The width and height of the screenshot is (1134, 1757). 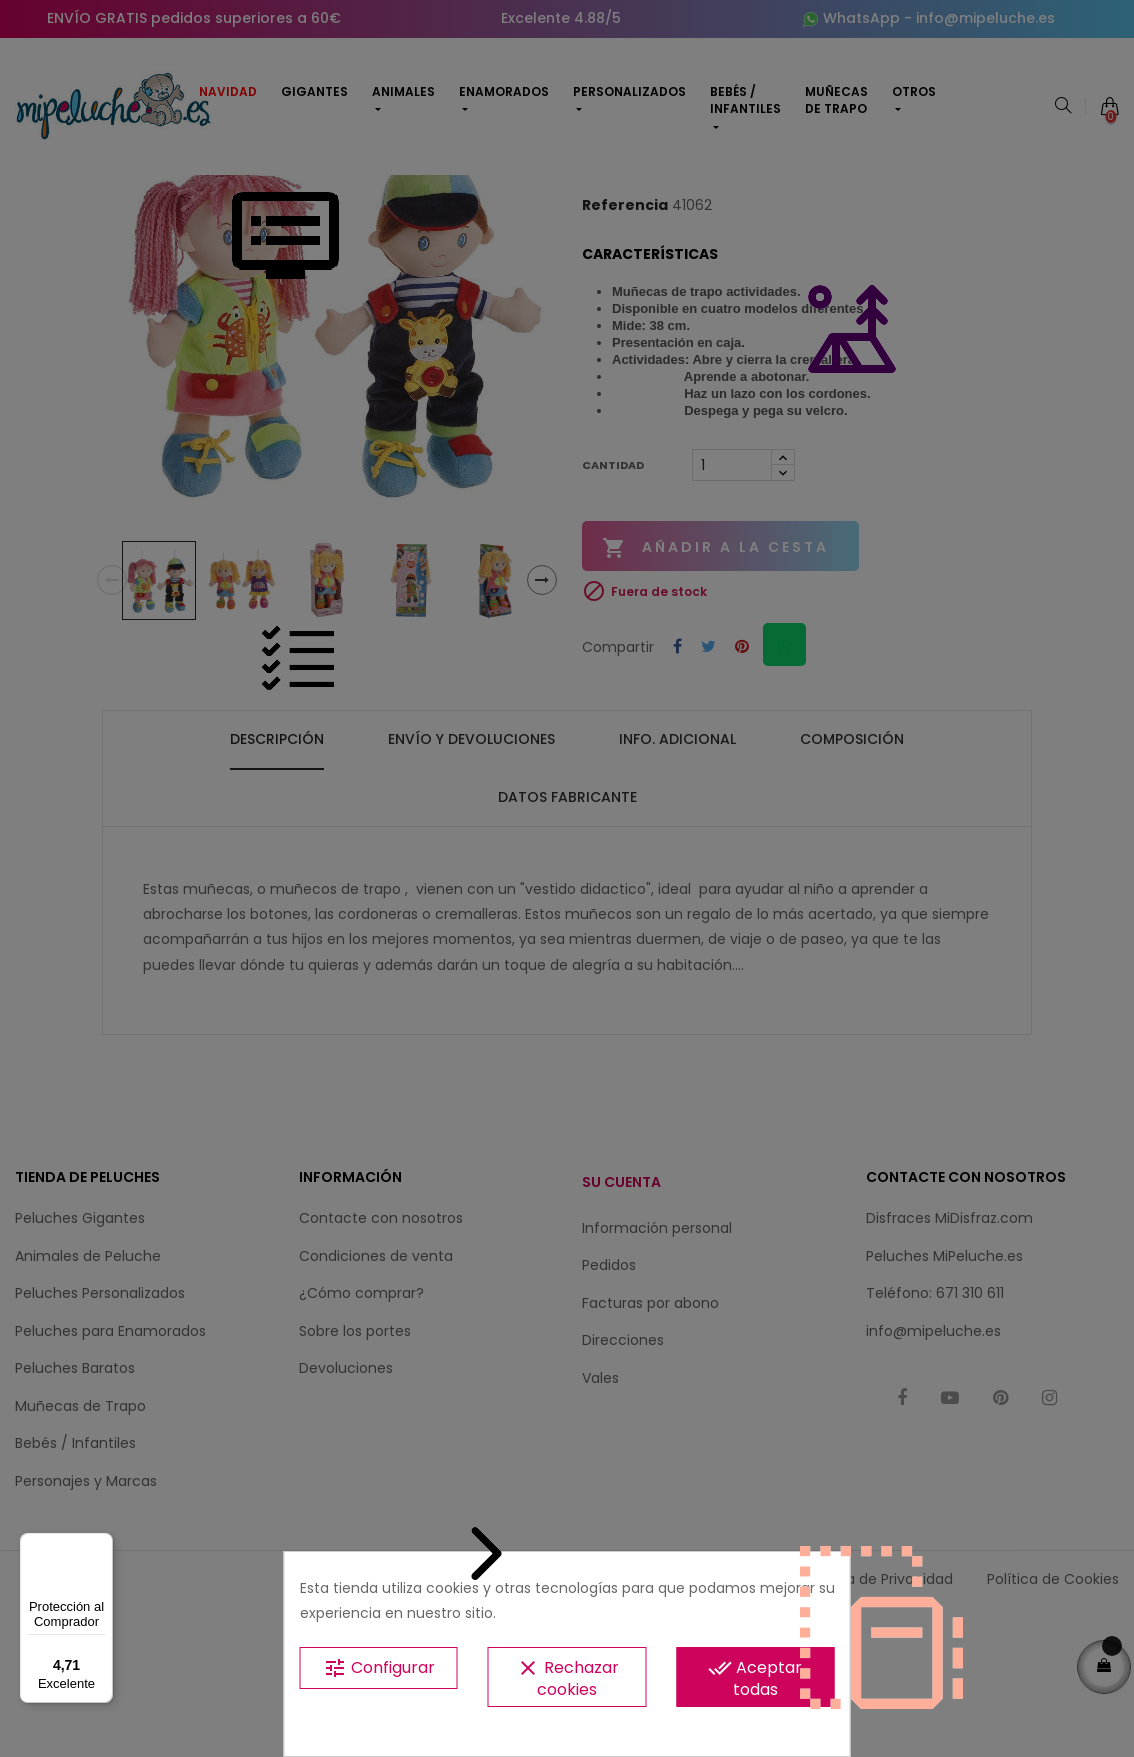 What do you see at coordinates (852, 329) in the screenshot?
I see `explore camping or outdoor activities` at bounding box center [852, 329].